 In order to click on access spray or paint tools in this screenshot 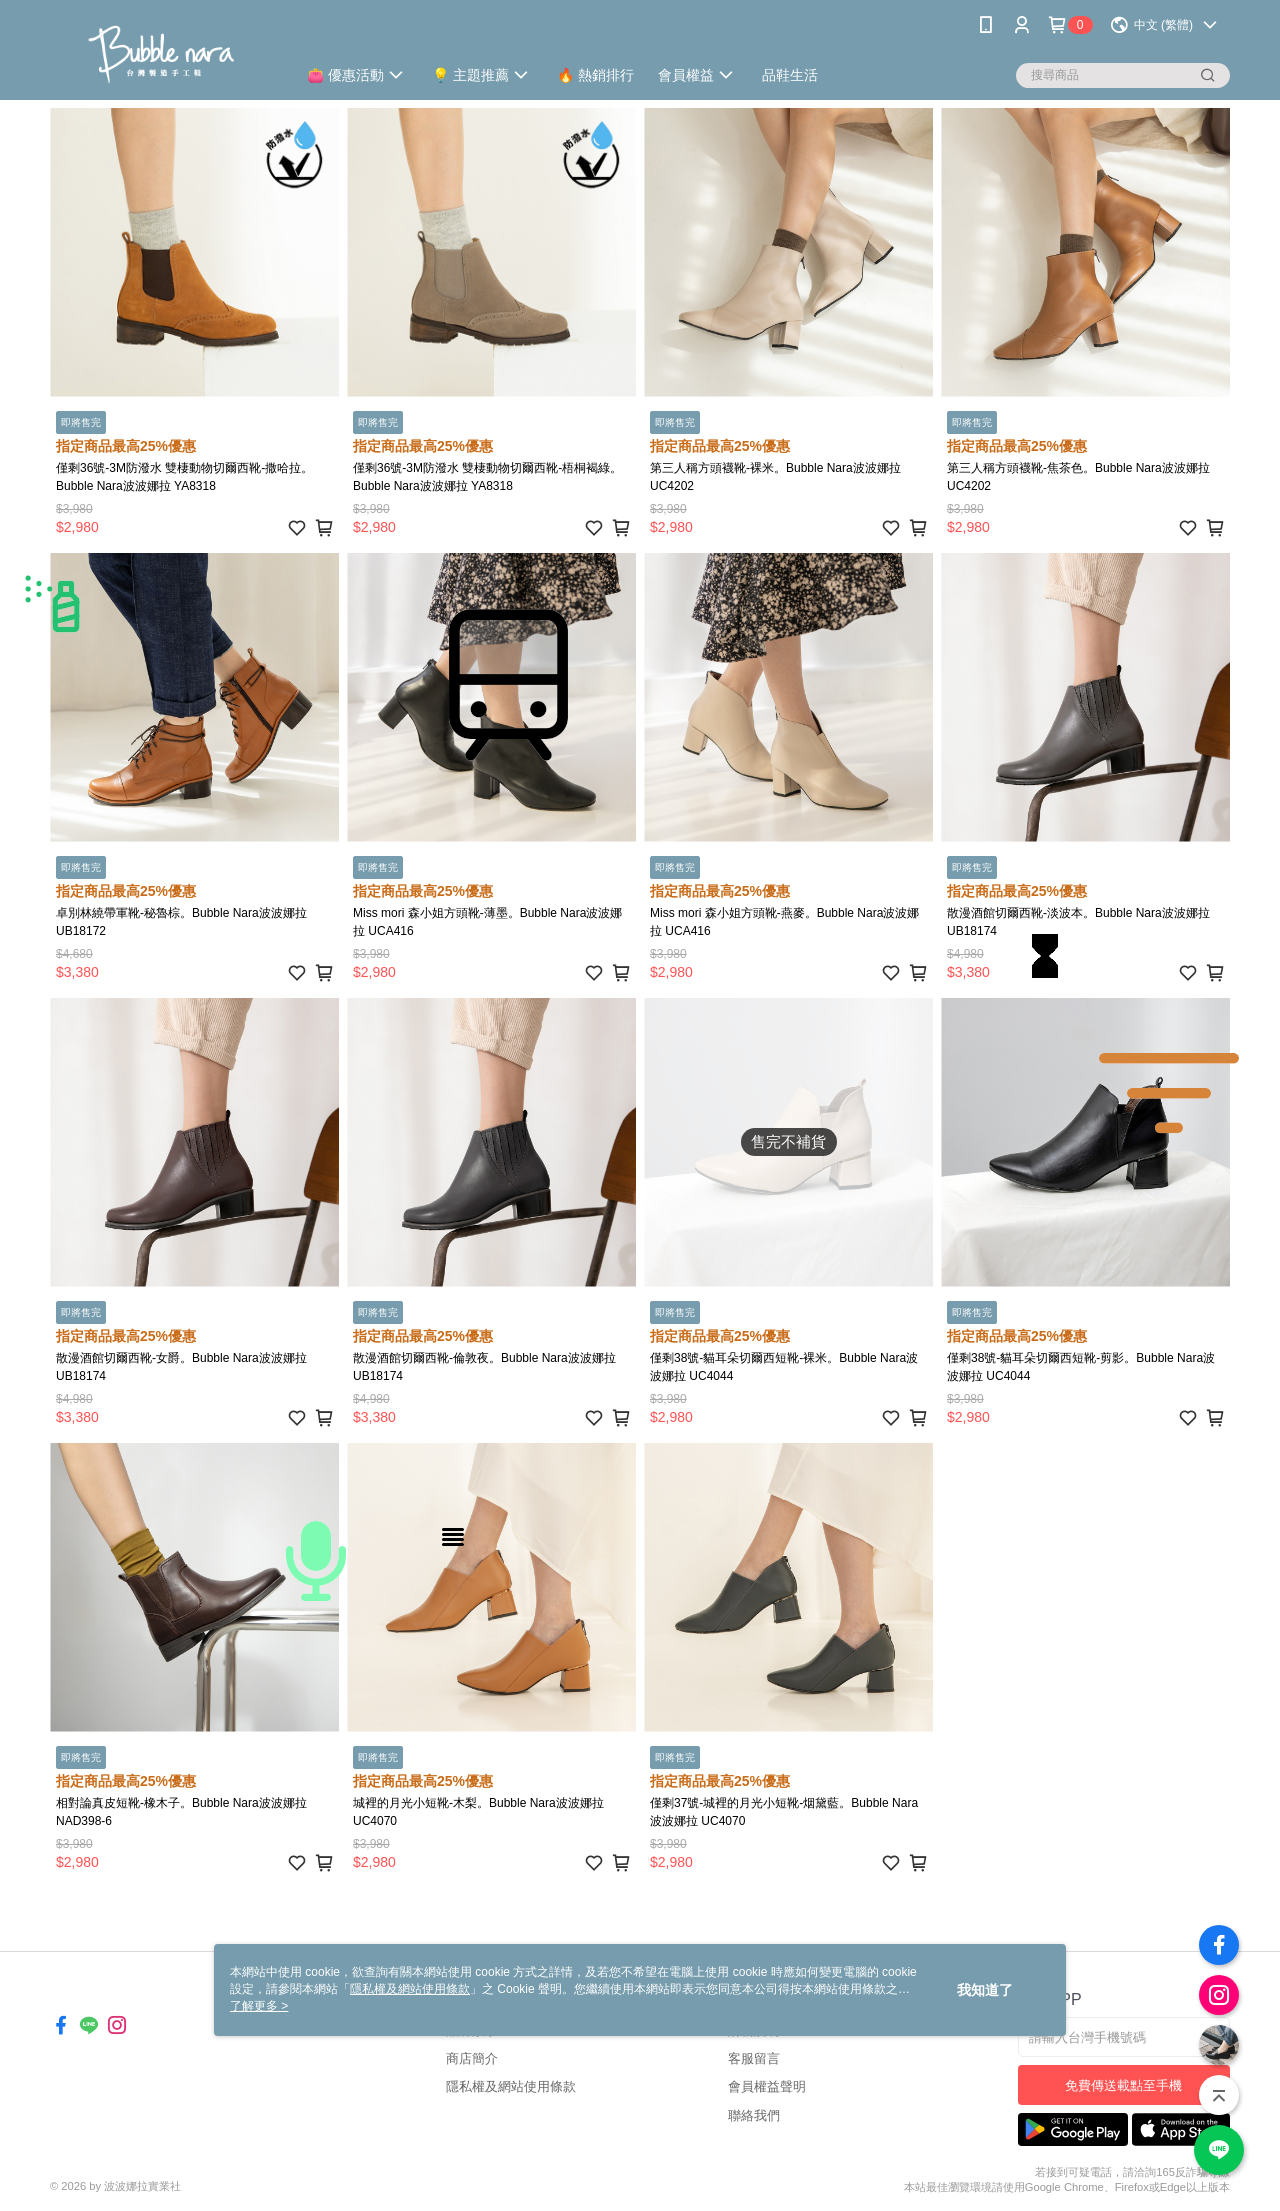, I will do `click(52, 602)`.